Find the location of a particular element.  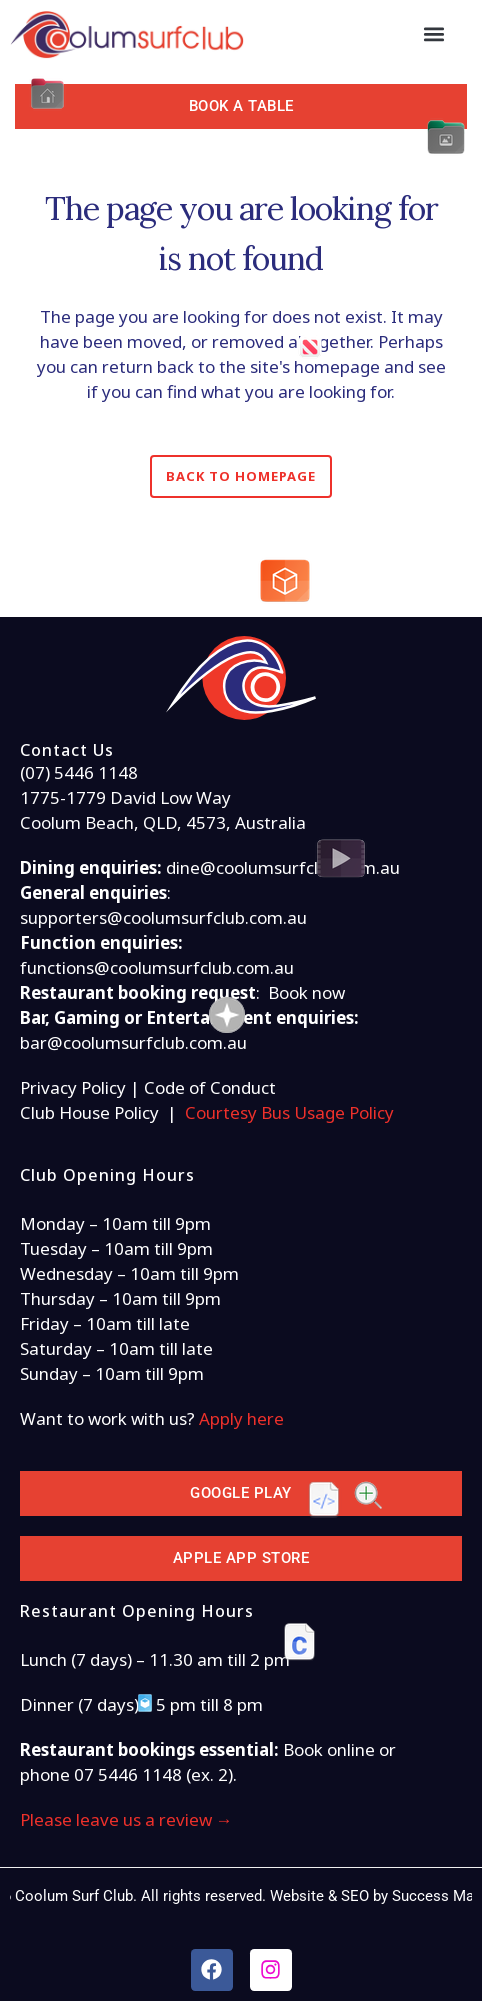

open your pictures folder is located at coordinates (446, 137).